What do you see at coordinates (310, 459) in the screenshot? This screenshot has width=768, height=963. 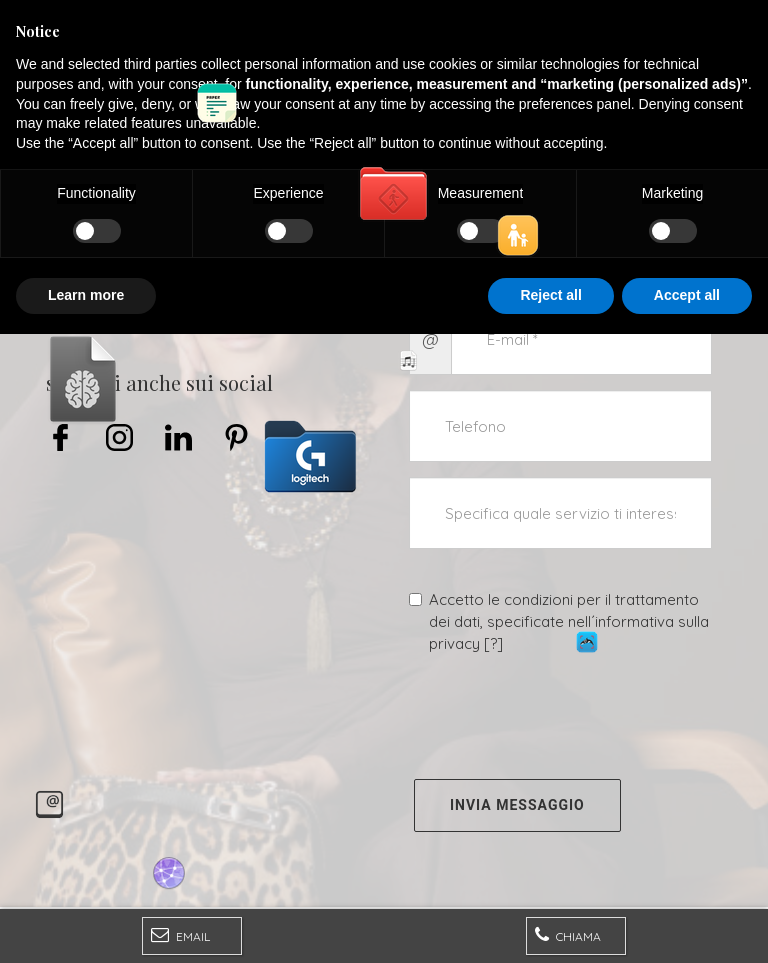 I see `open logitech software or driver files` at bounding box center [310, 459].